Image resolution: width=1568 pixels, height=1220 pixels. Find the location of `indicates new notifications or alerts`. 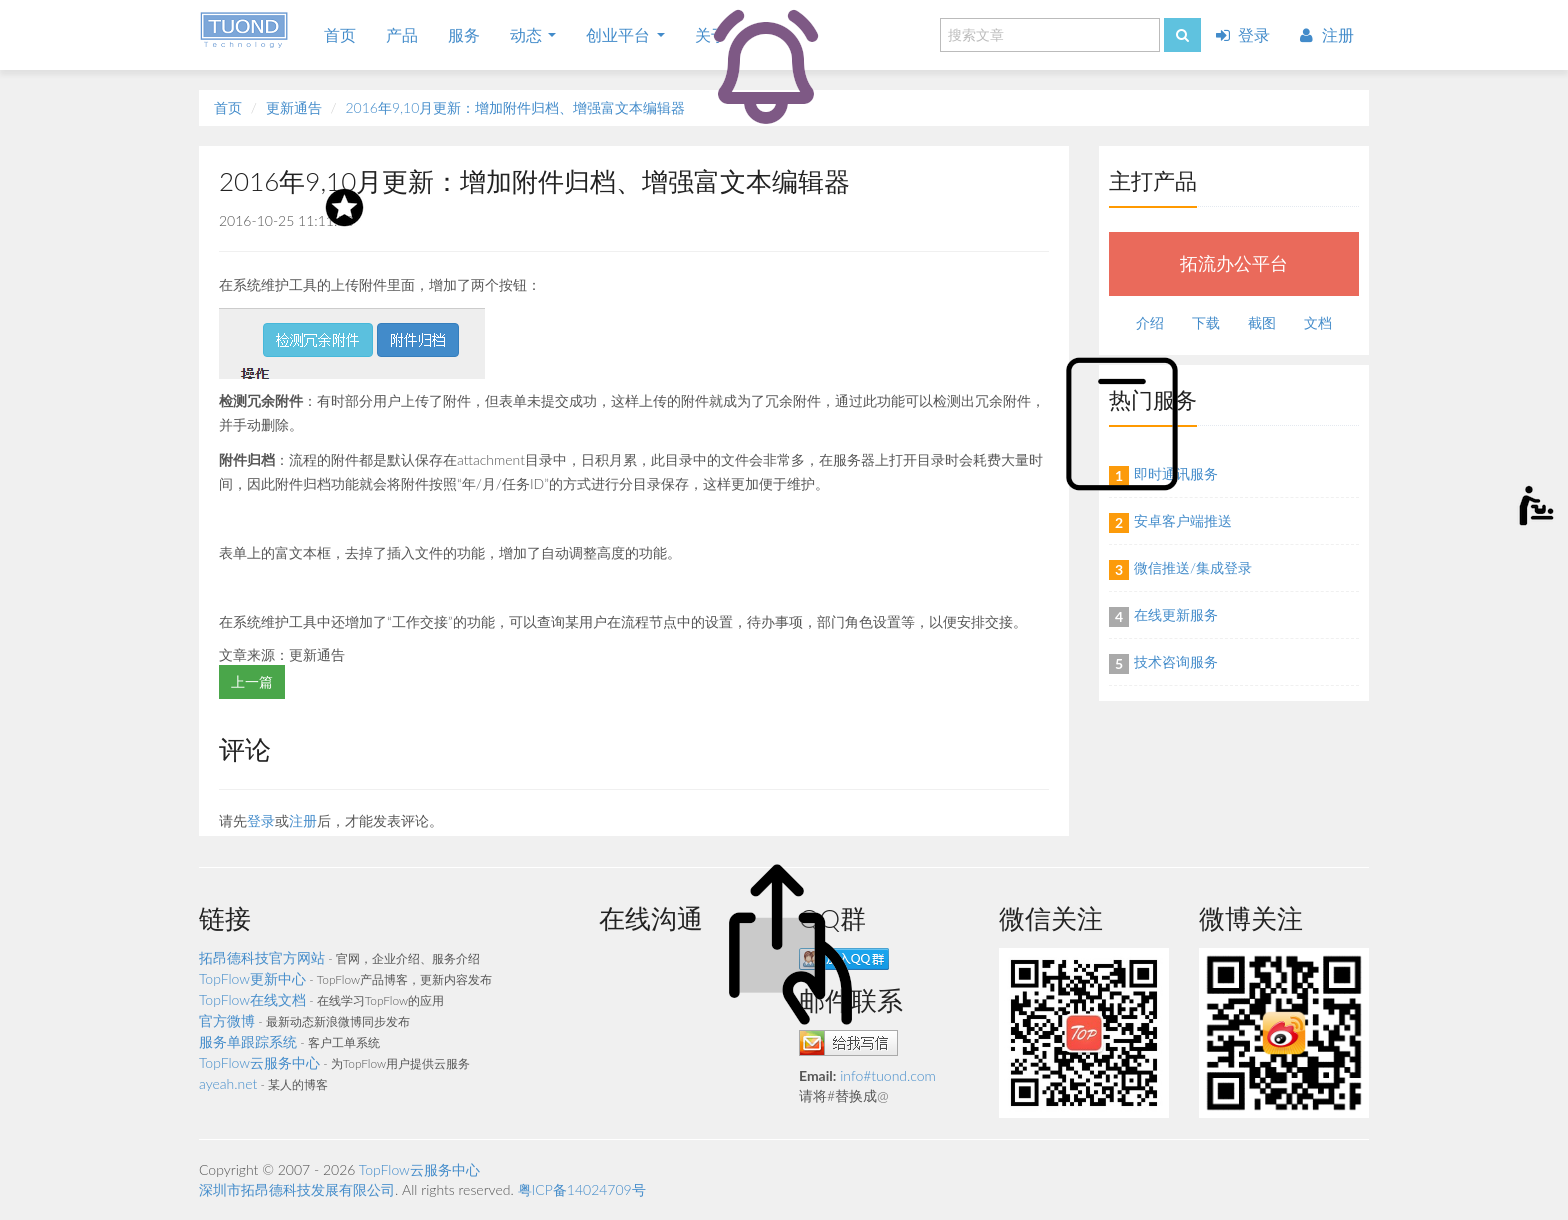

indicates new notifications or alerts is located at coordinates (766, 68).